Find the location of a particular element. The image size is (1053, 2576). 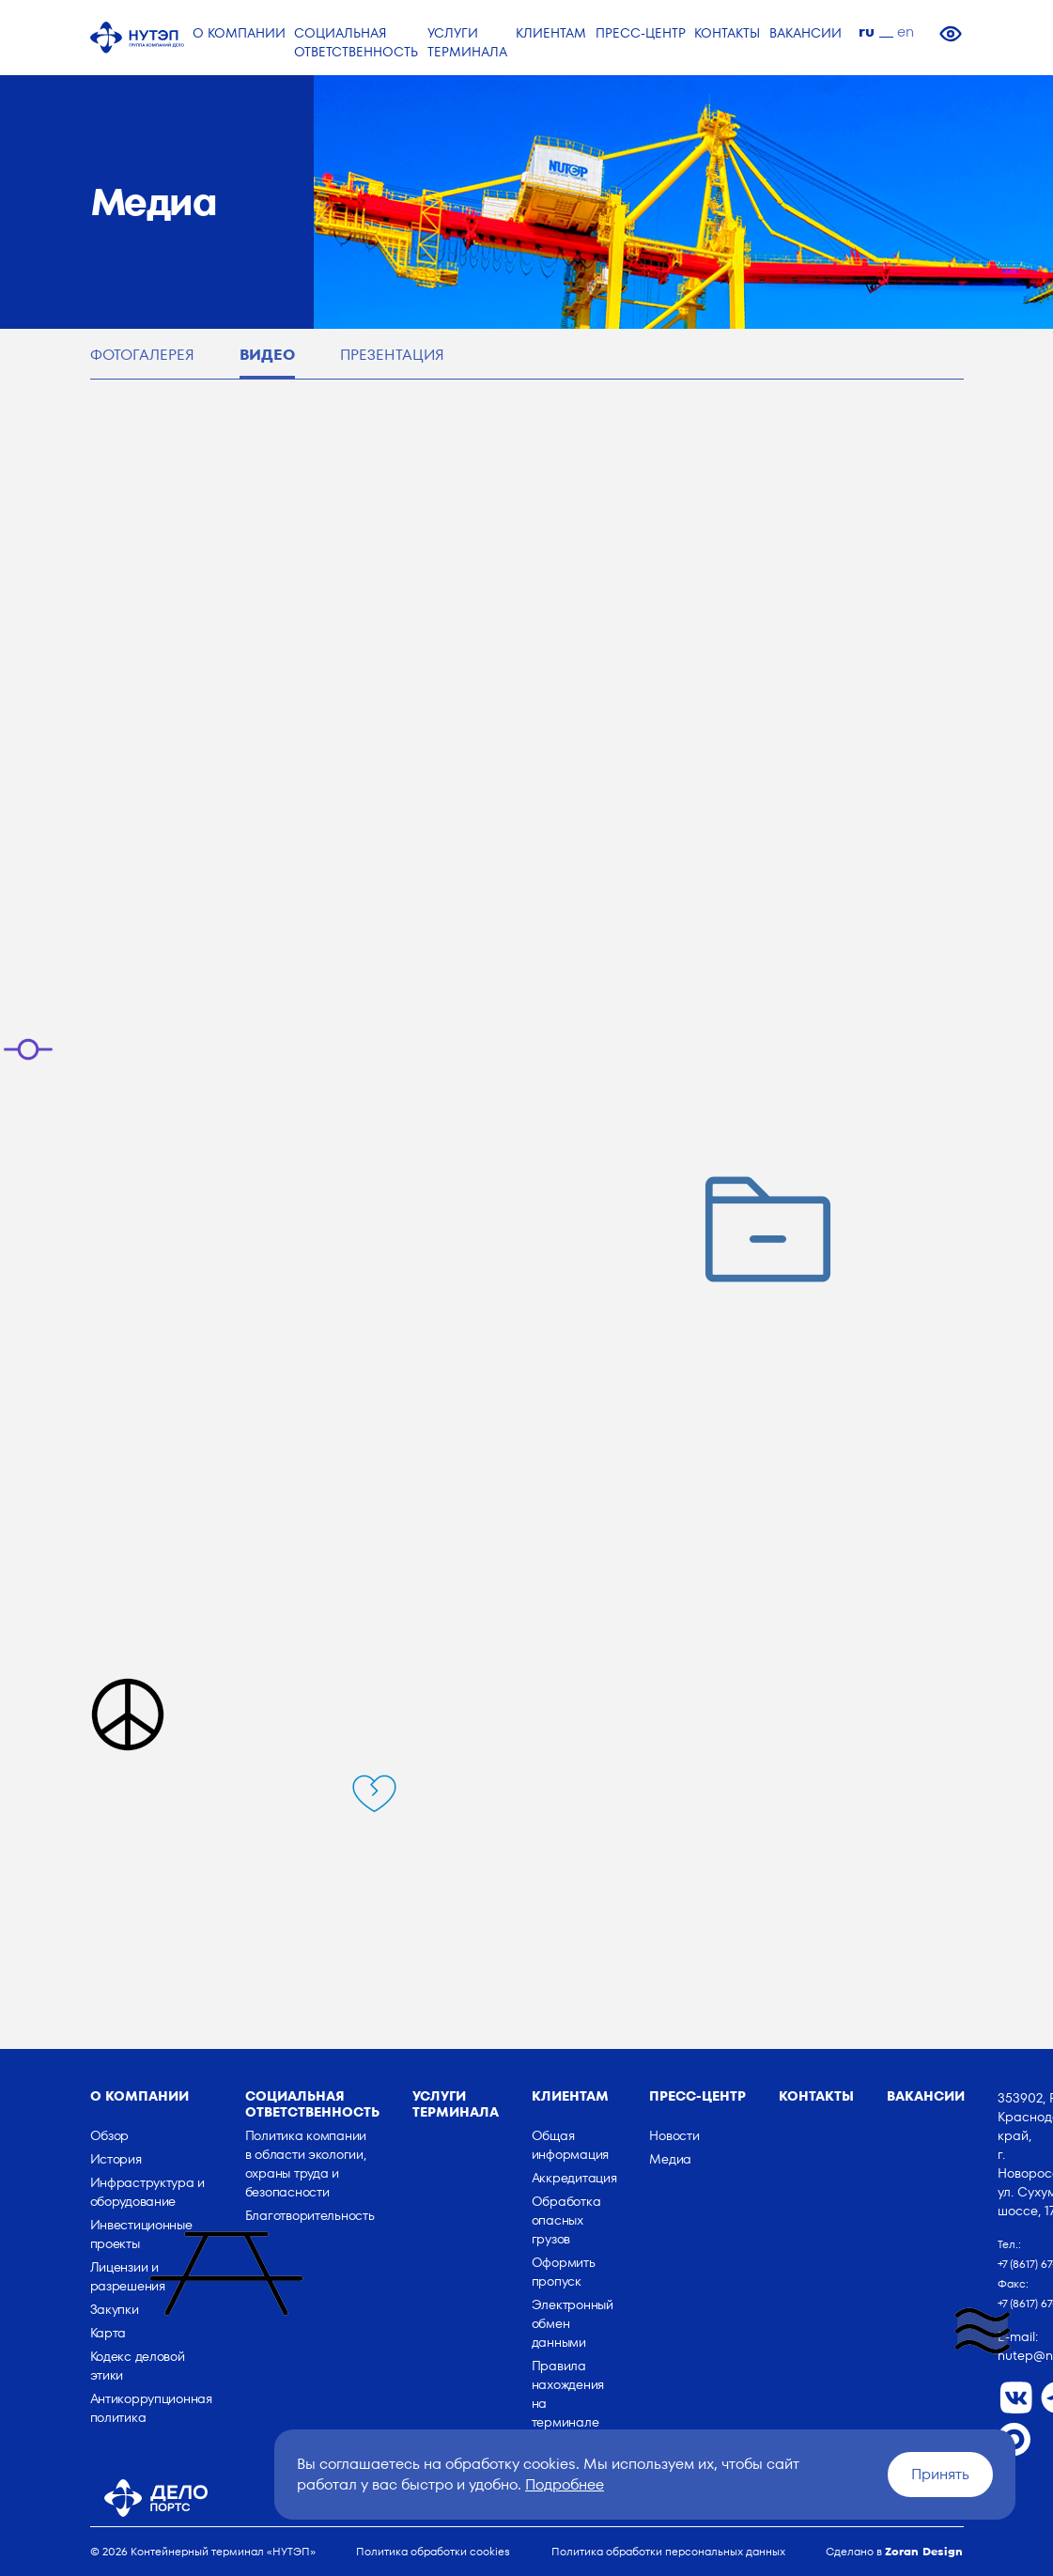

view commit history in version control is located at coordinates (28, 1049).